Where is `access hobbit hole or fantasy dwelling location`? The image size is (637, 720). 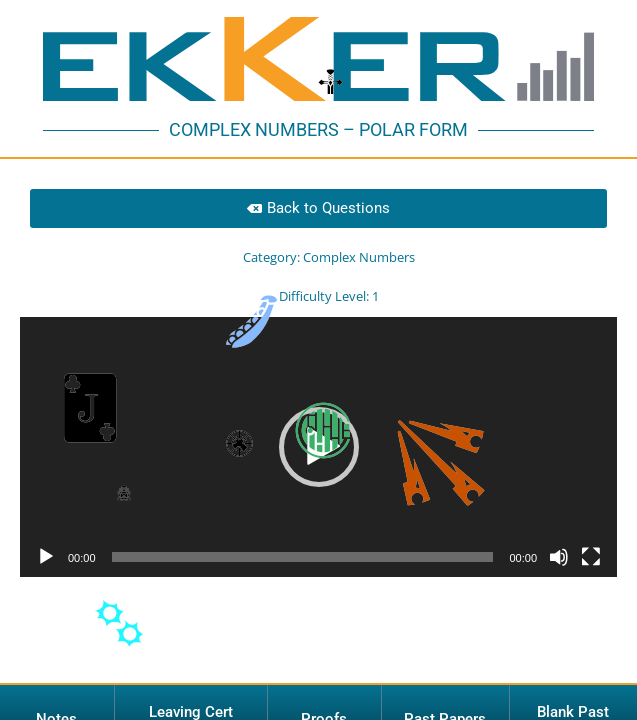
access hobbit hole or fantasy dwelling location is located at coordinates (323, 430).